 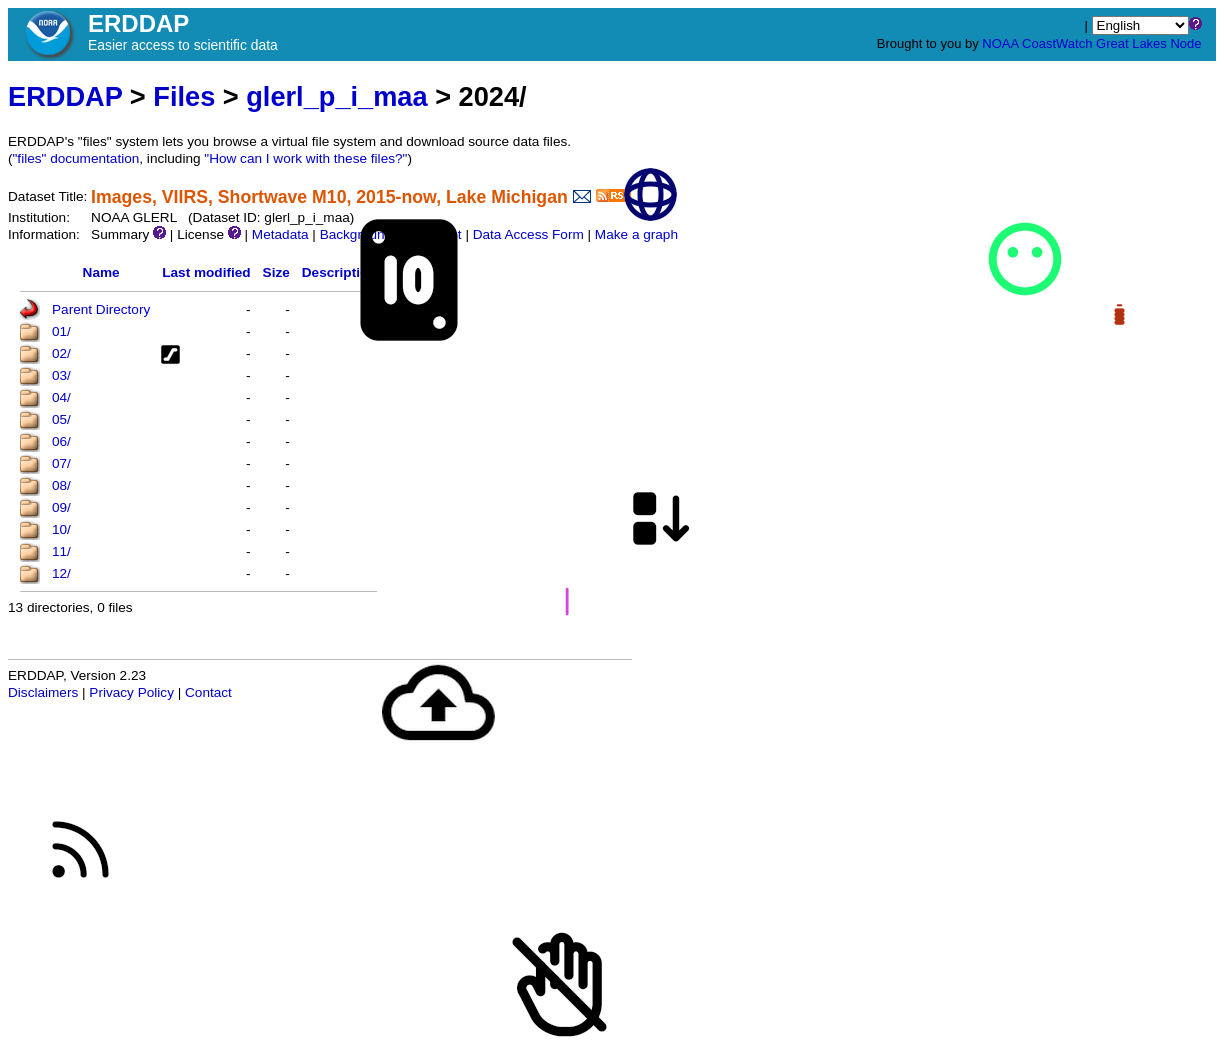 I want to click on subscribe to RSS feed, so click(x=80, y=849).